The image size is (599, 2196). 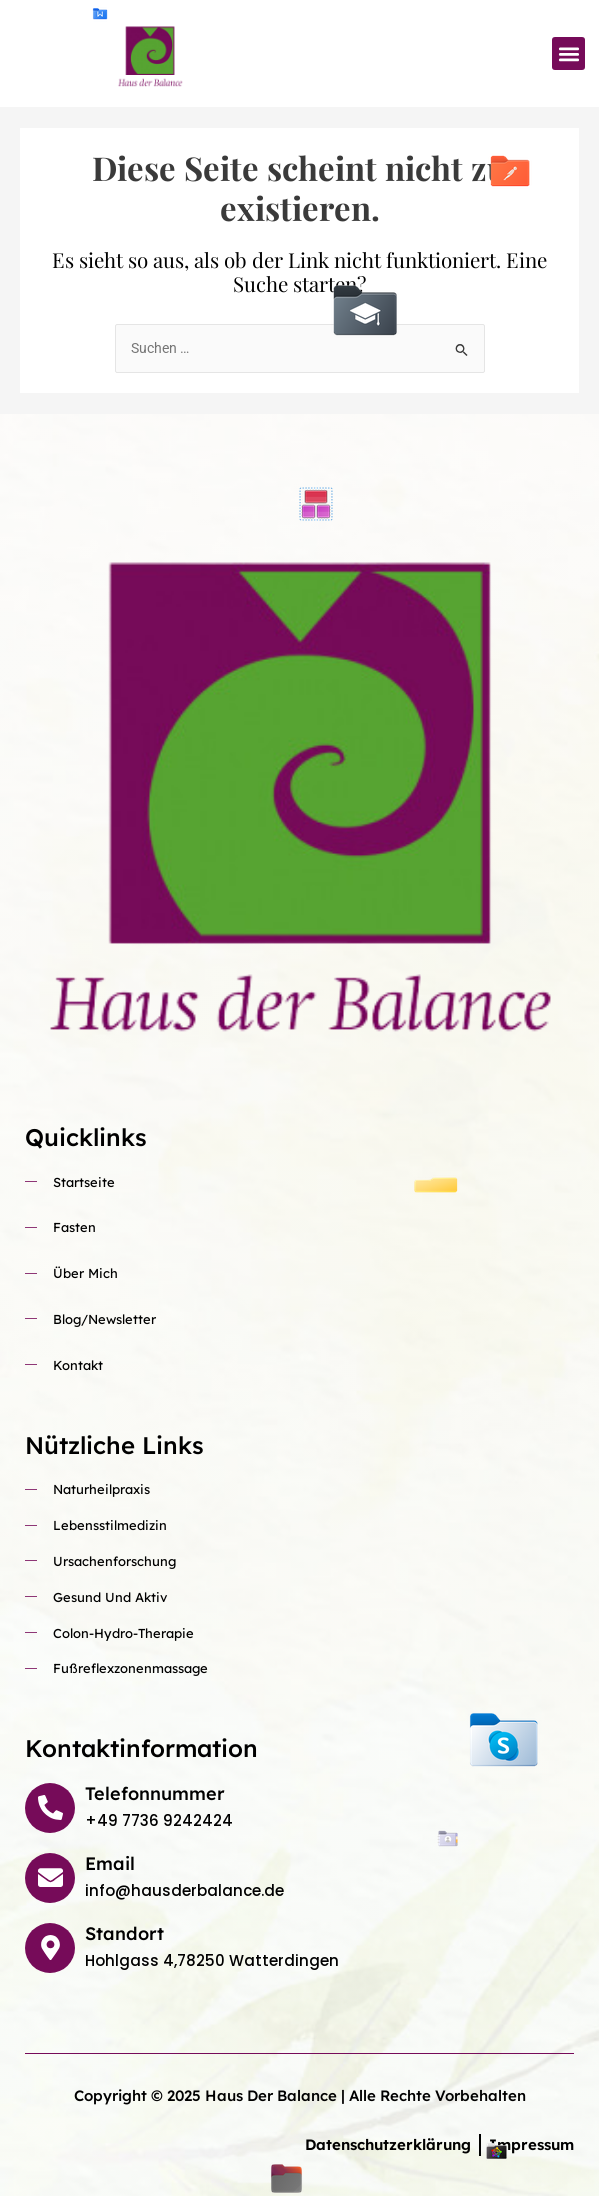 What do you see at coordinates (448, 1839) in the screenshot?
I see `open microsoft contacts folder` at bounding box center [448, 1839].